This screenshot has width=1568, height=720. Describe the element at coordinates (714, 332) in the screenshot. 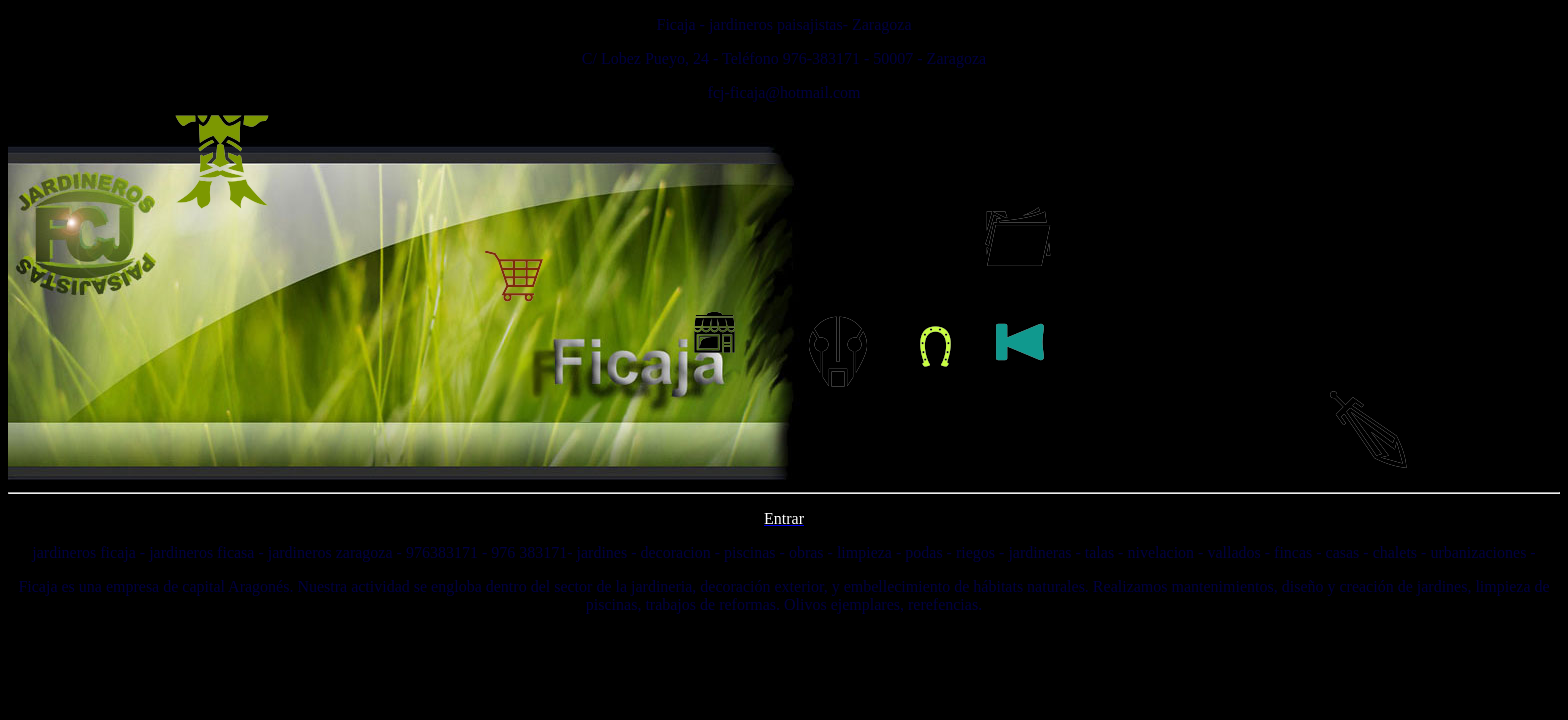

I see `open the in-game shop or store` at that location.